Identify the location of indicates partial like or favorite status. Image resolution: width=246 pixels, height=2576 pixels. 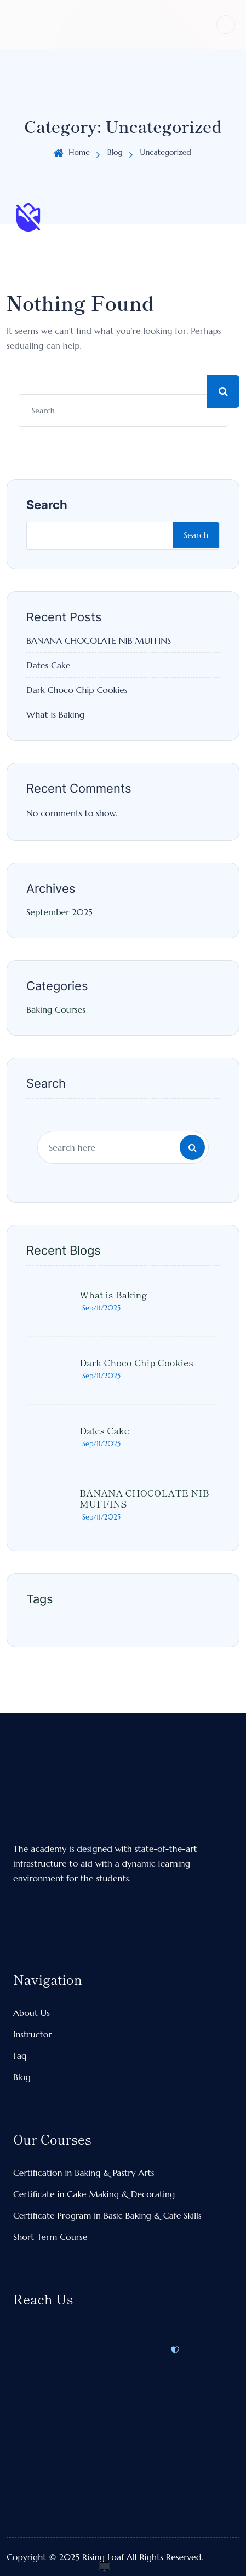
(175, 2349).